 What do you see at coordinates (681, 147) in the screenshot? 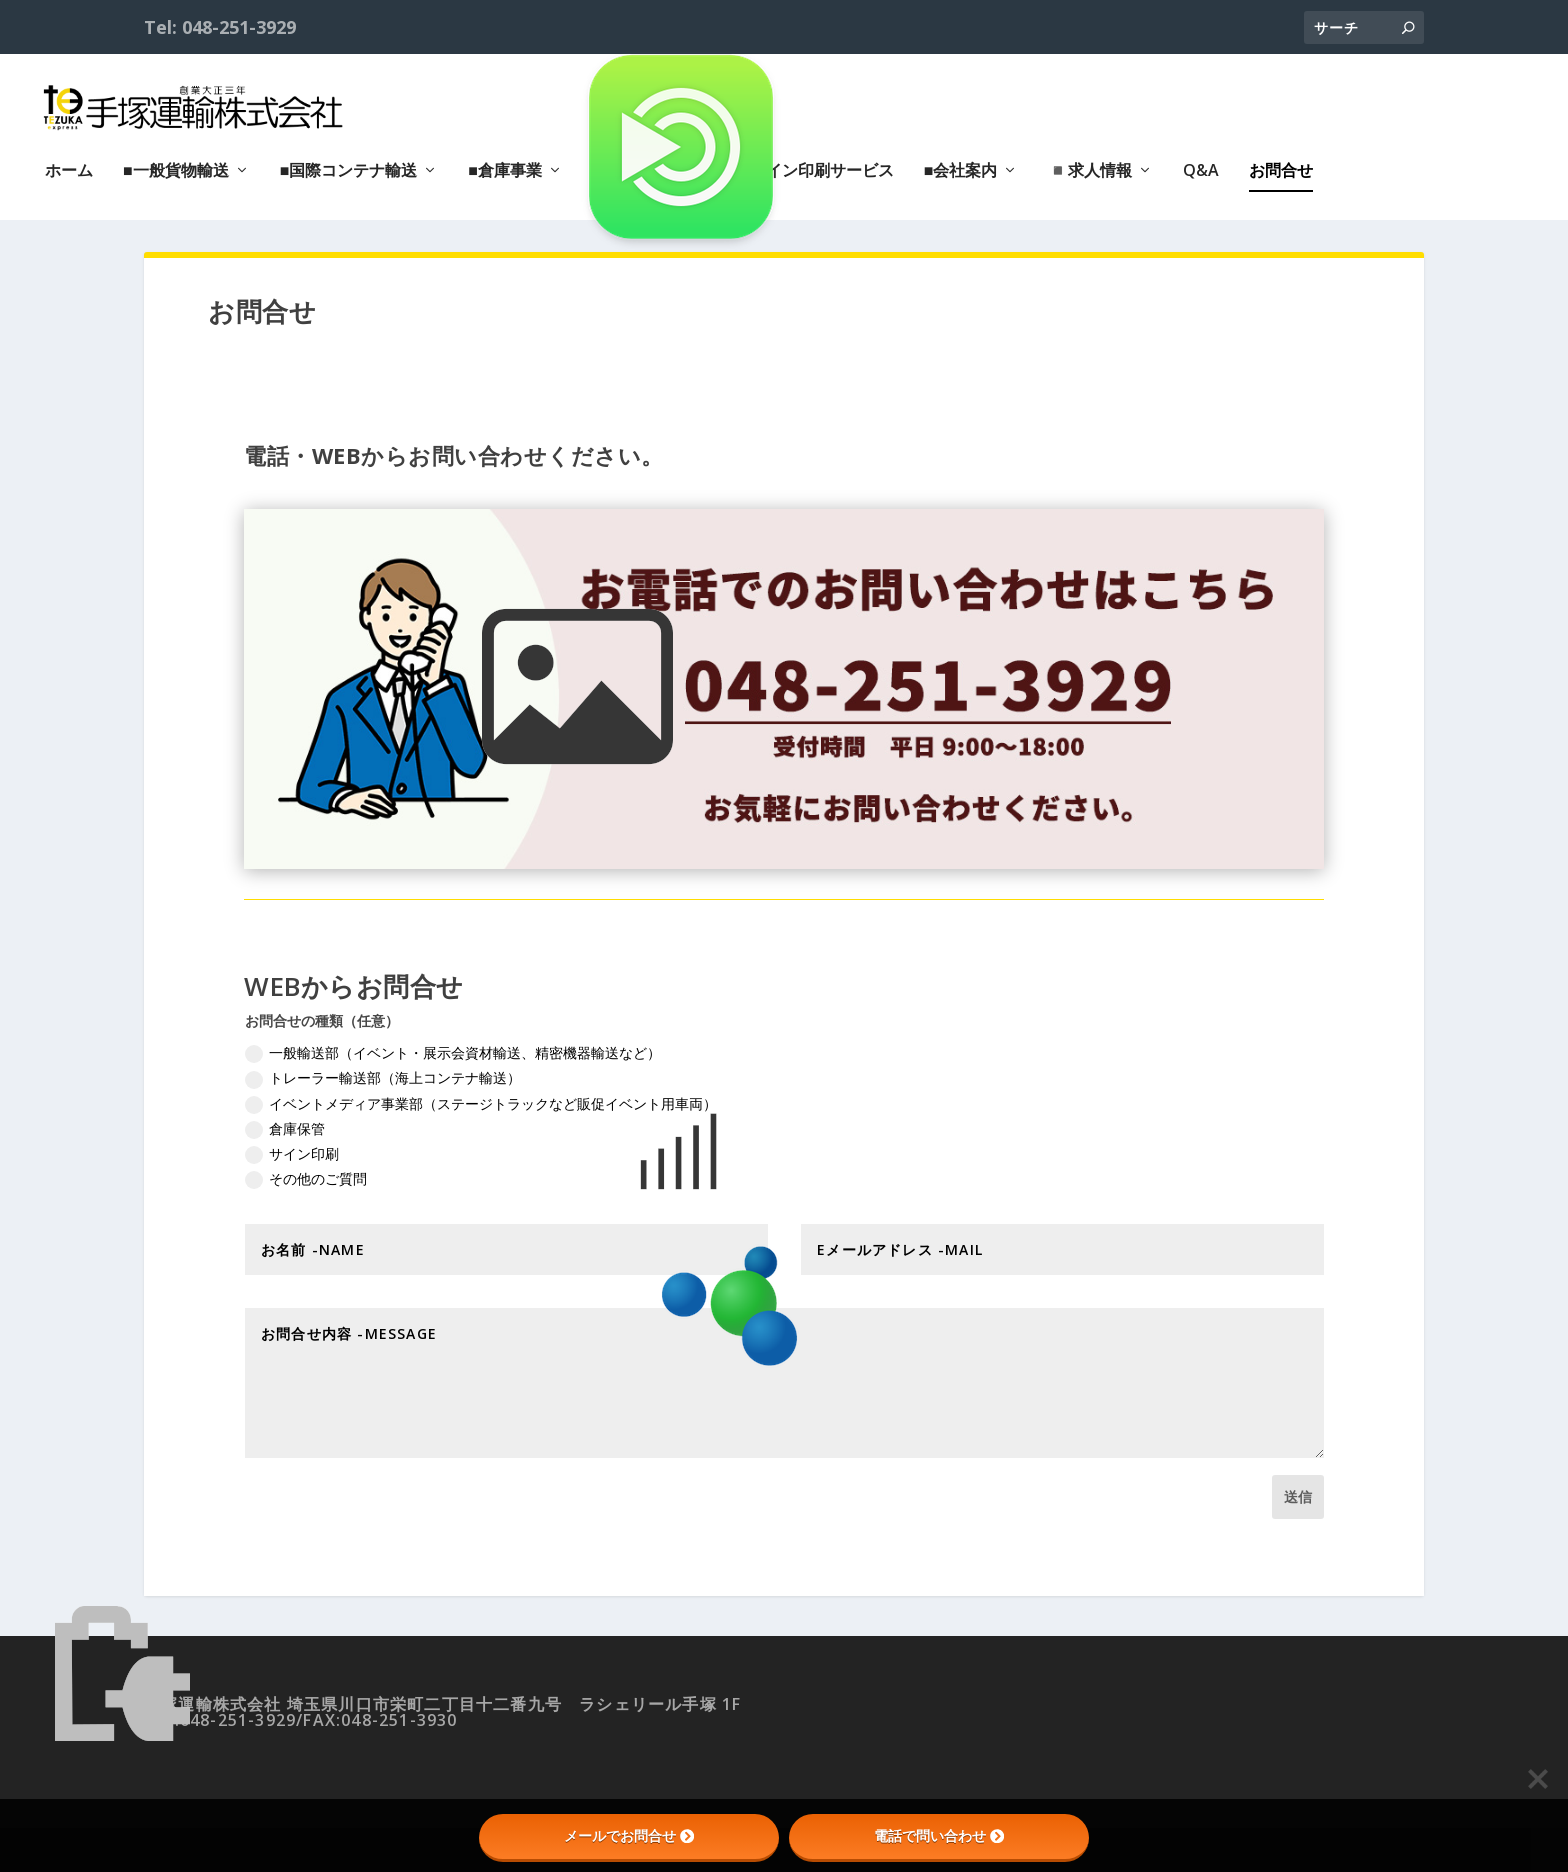
I see `open the mate desktop environment app` at bounding box center [681, 147].